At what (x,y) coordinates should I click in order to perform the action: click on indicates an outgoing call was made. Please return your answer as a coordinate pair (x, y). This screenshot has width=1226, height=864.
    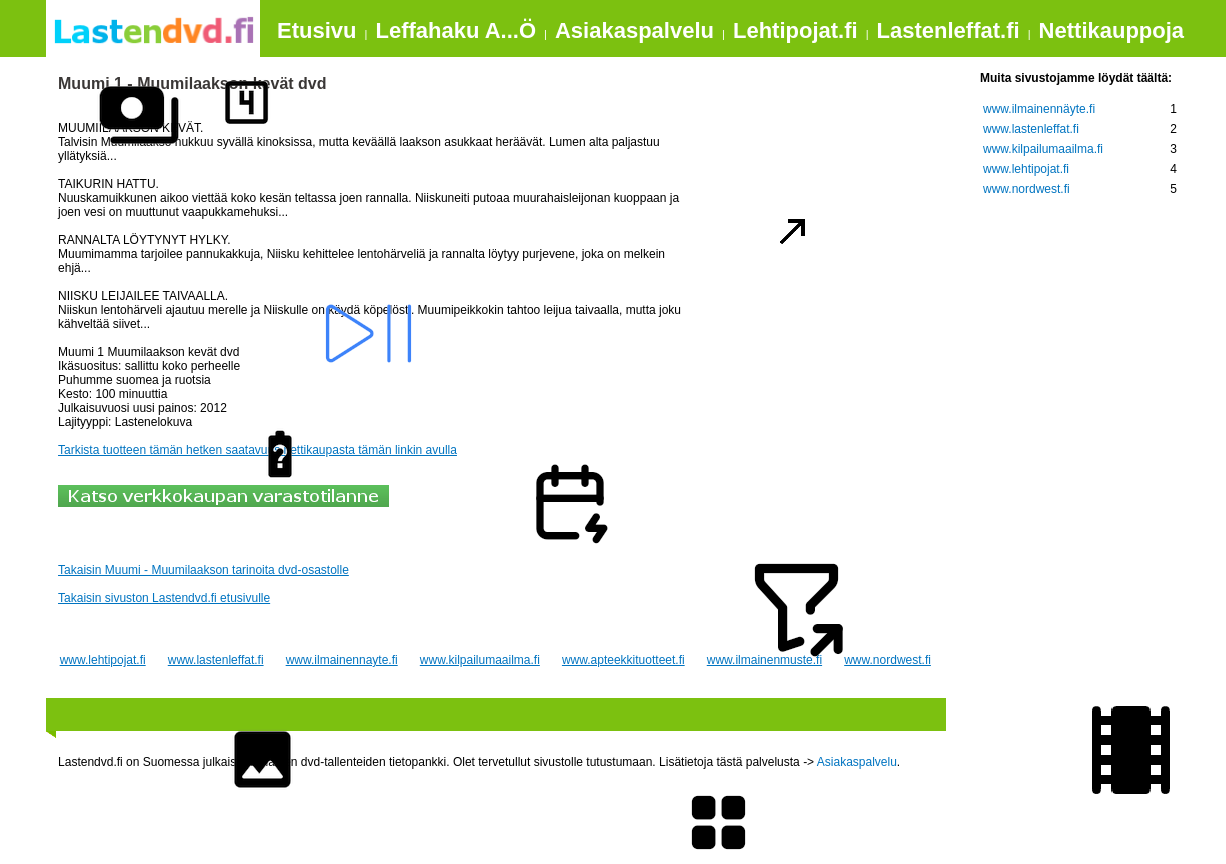
    Looking at the image, I should click on (793, 231).